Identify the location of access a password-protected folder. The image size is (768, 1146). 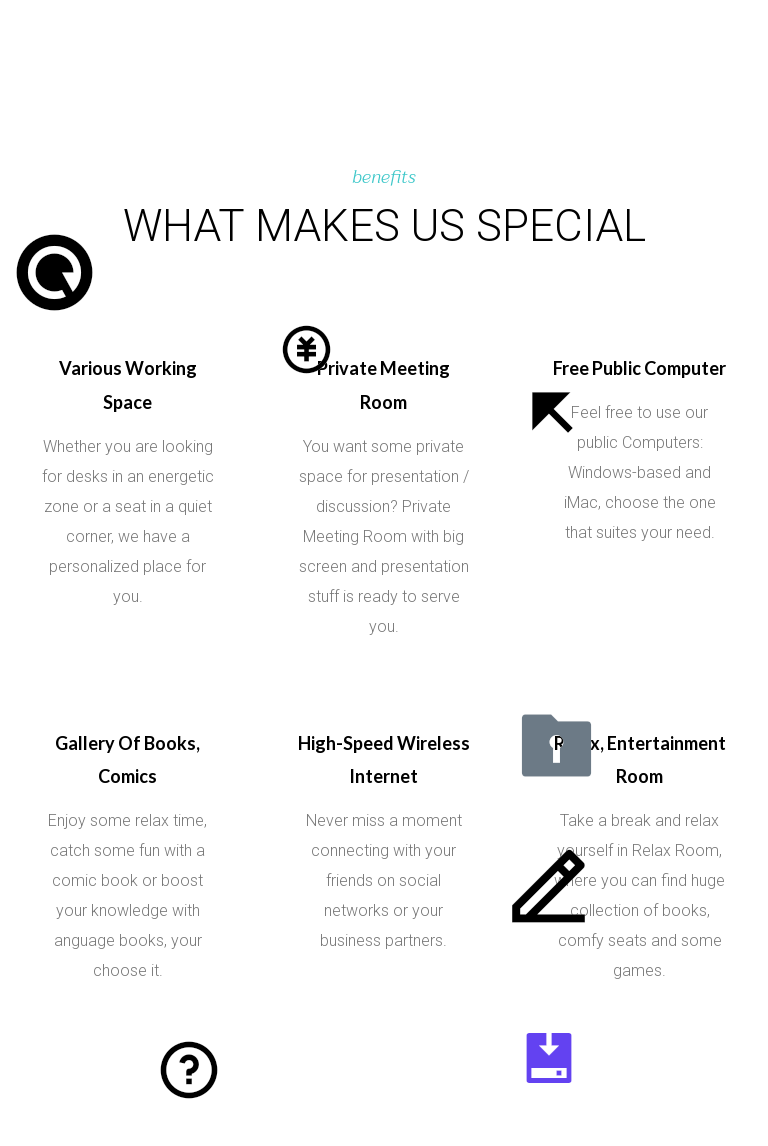
(556, 745).